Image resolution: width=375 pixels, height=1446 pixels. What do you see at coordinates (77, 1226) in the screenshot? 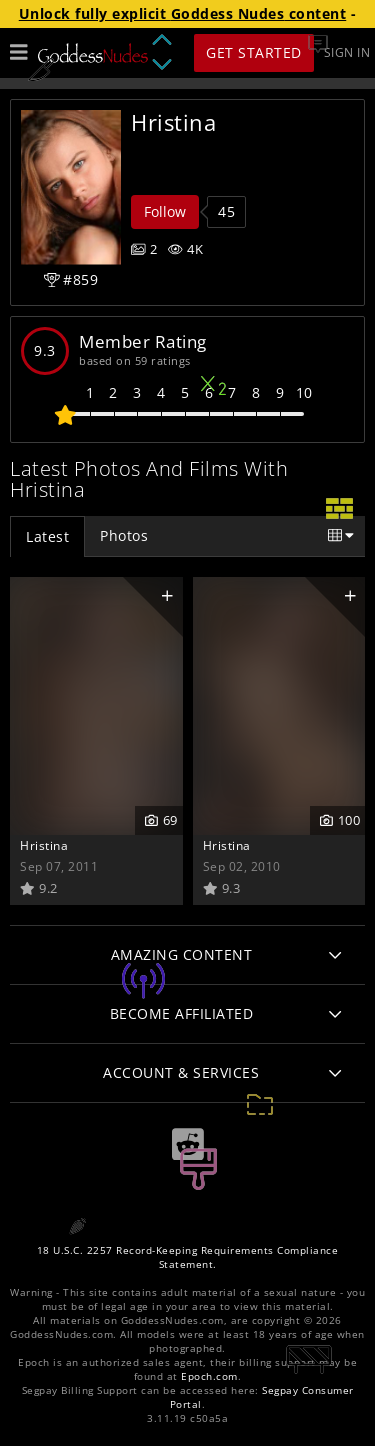
I see `browse vegetable or produce category` at bounding box center [77, 1226].